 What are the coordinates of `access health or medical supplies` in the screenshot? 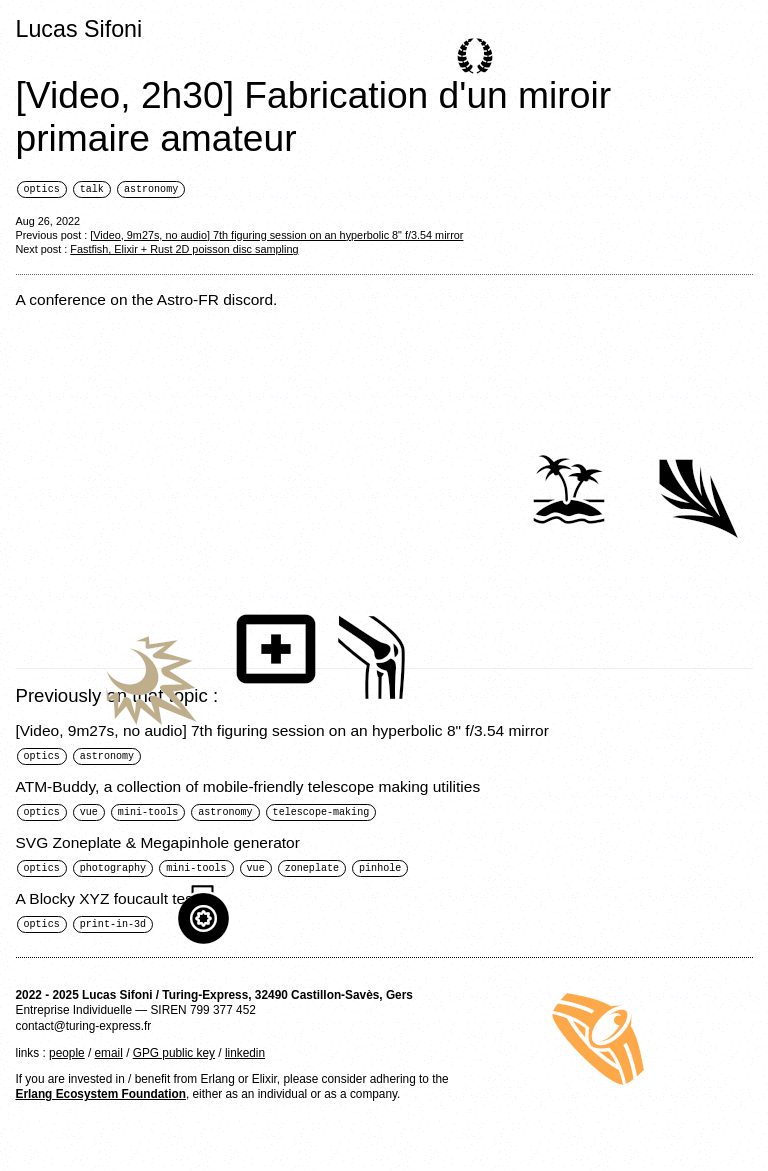 It's located at (276, 649).